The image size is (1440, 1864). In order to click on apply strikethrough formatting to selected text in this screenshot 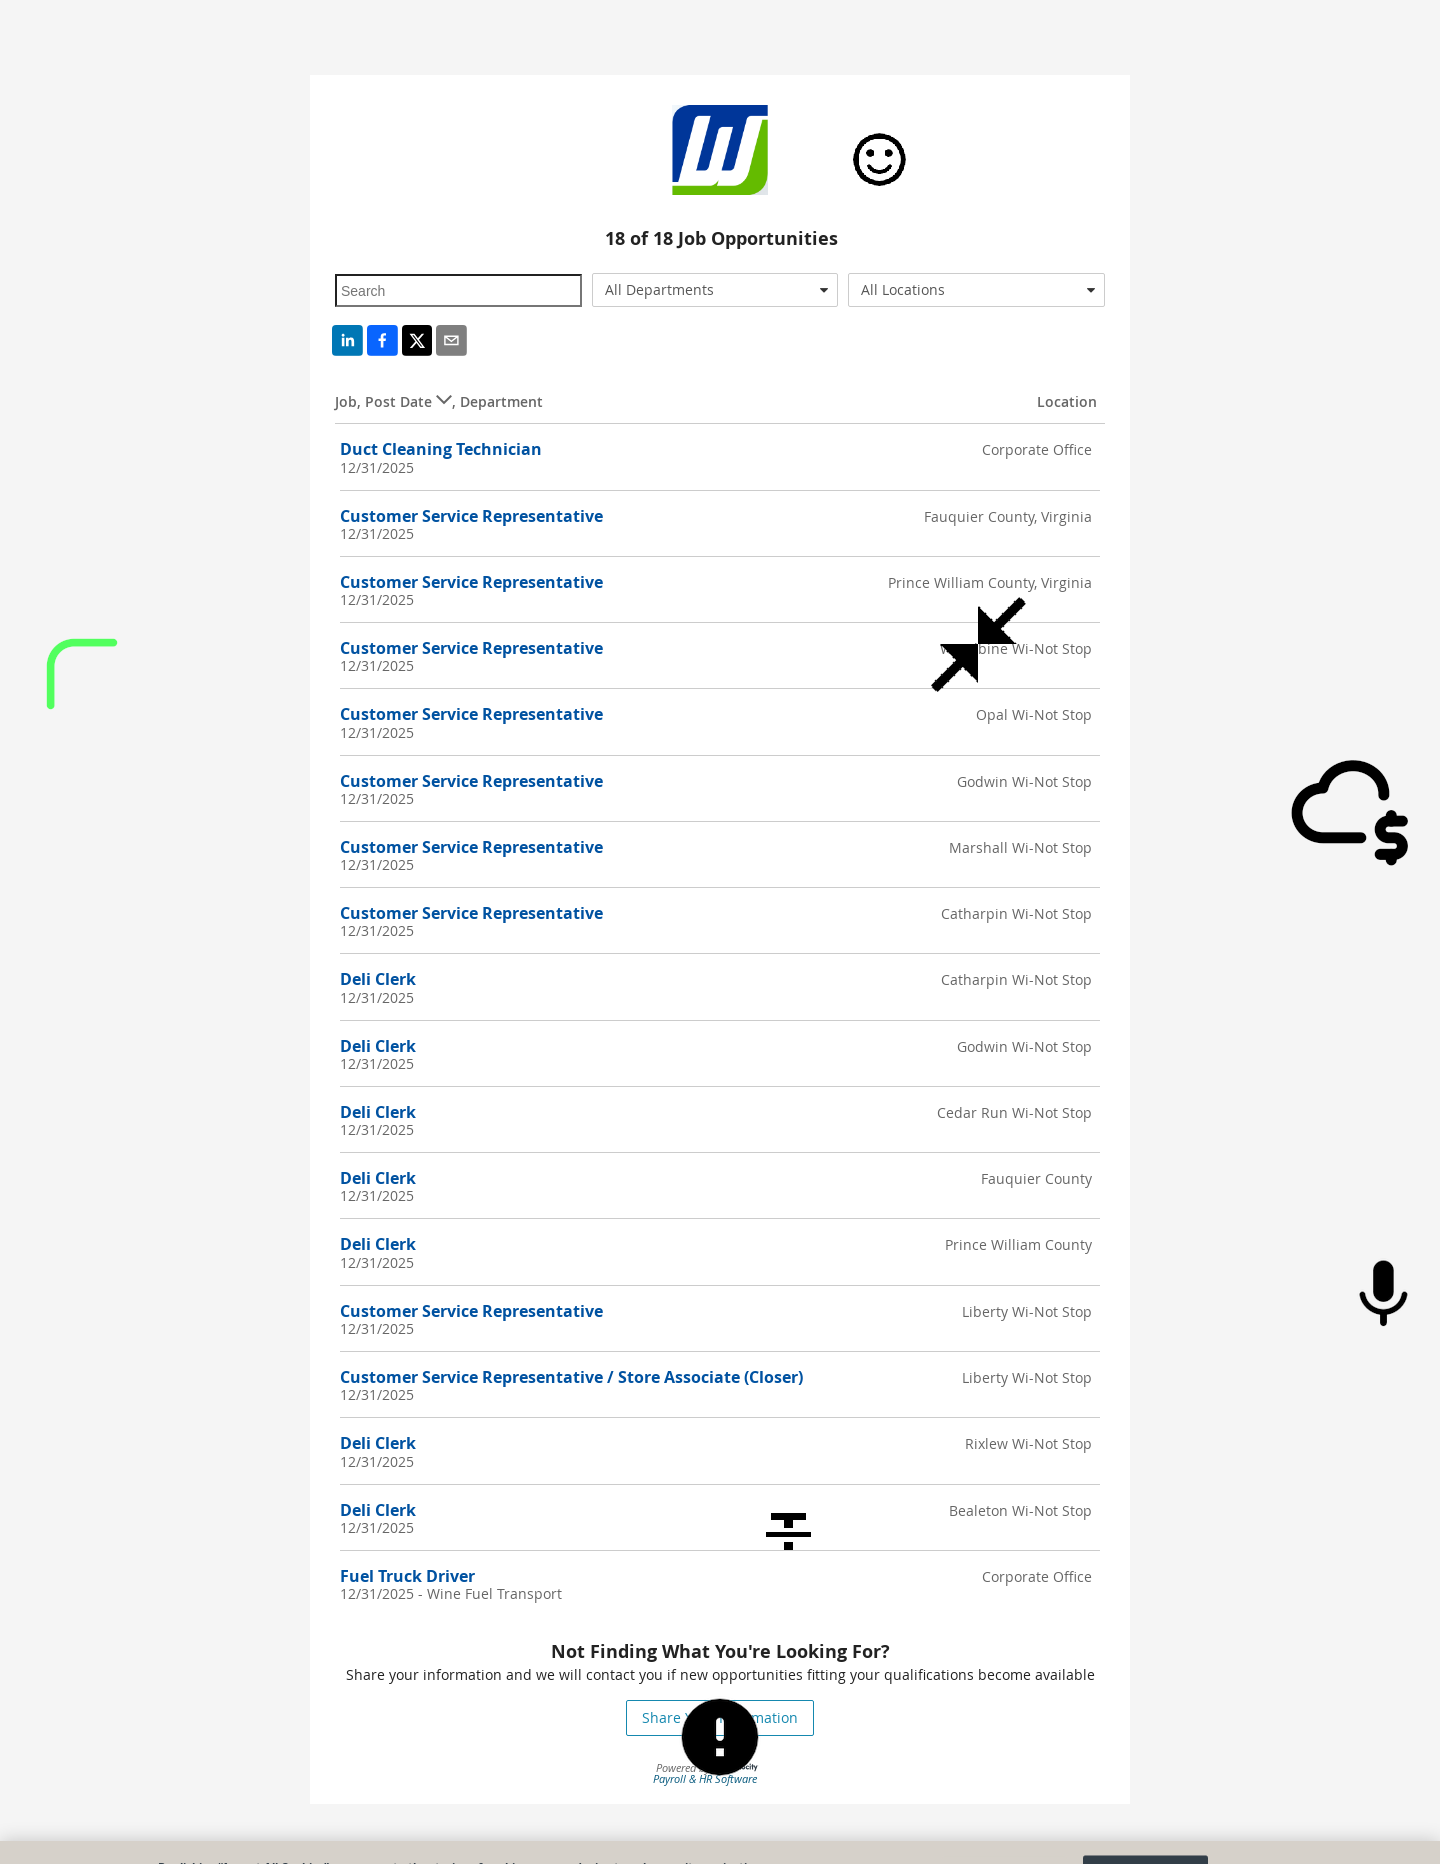, I will do `click(788, 1532)`.